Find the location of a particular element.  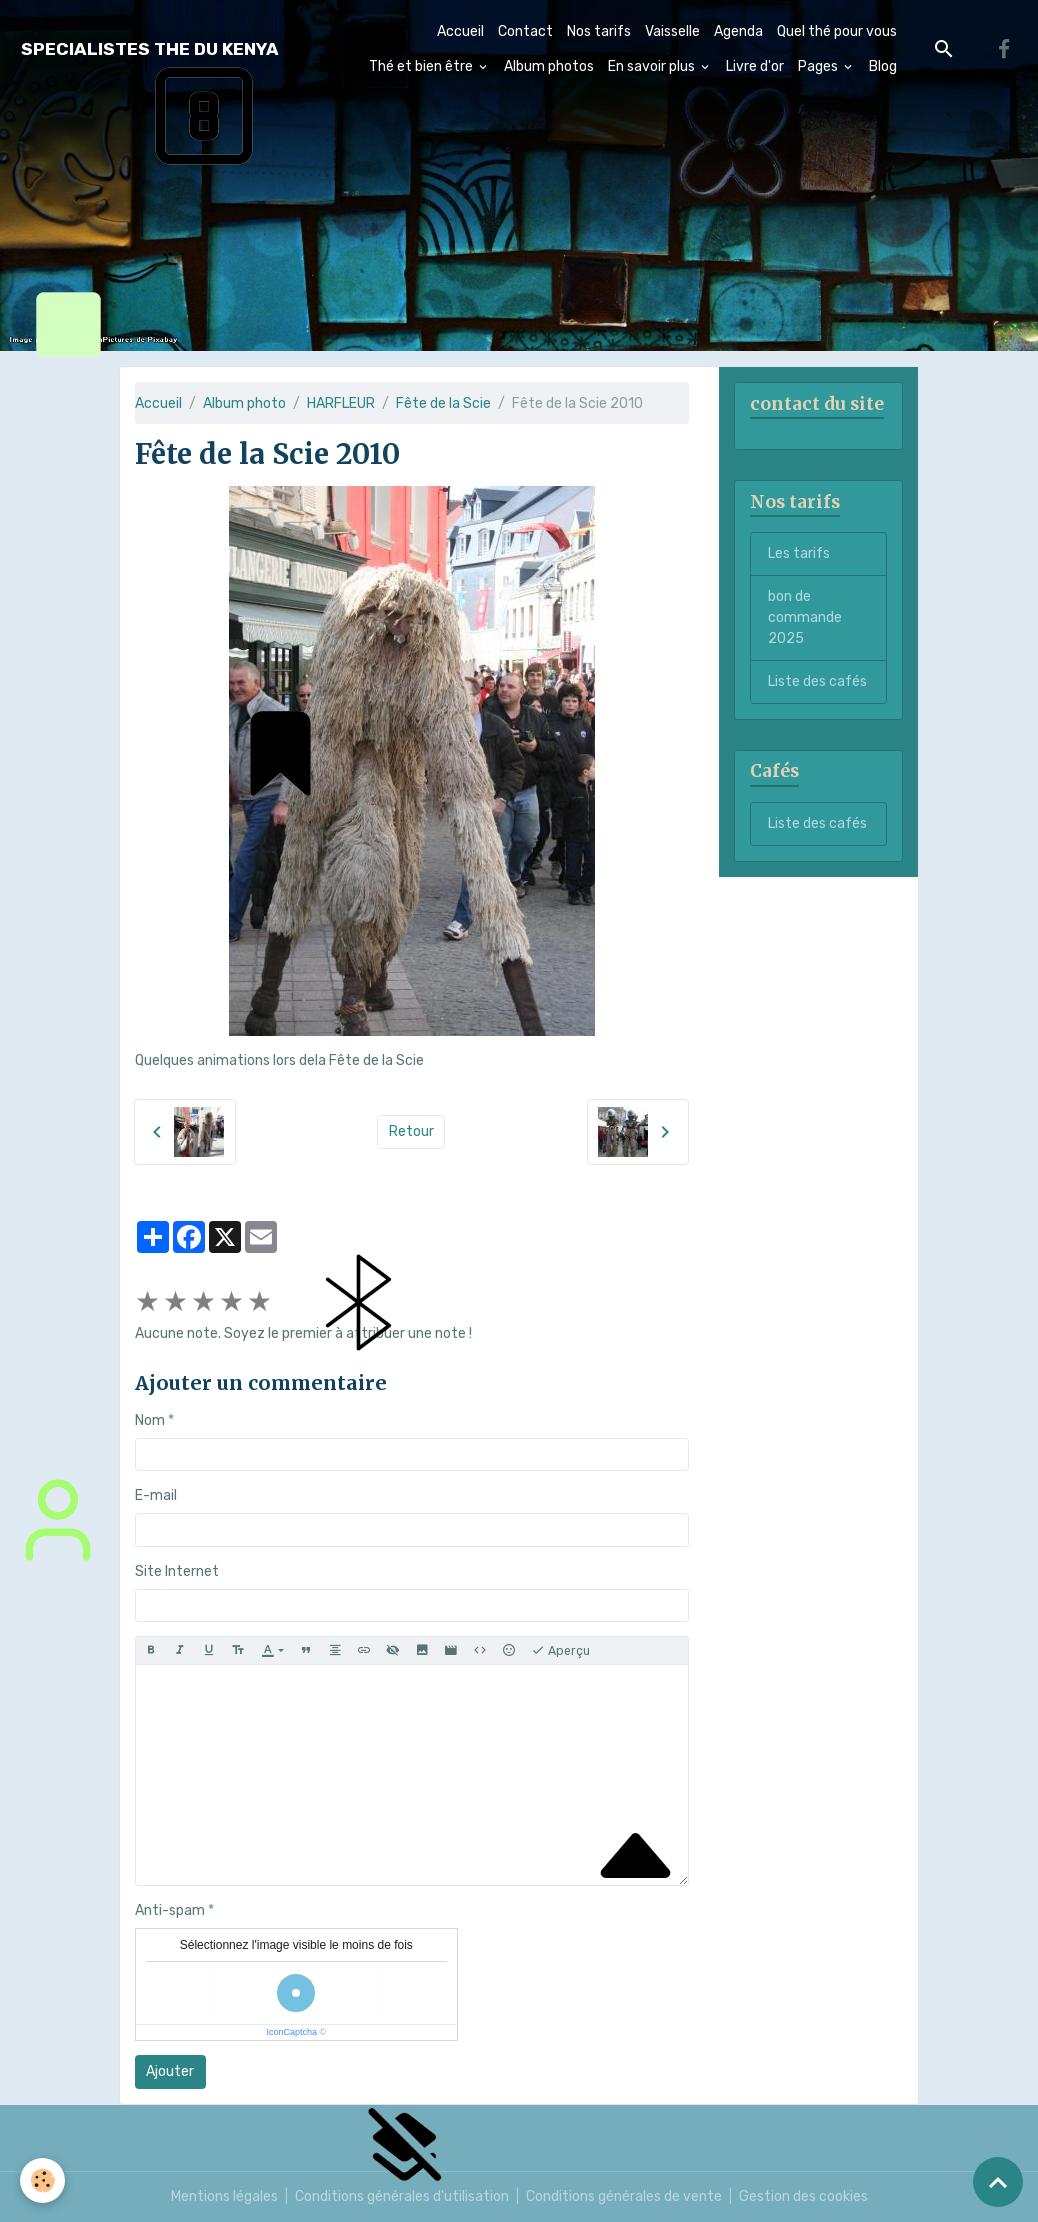

clear all map layers is located at coordinates (404, 2148).